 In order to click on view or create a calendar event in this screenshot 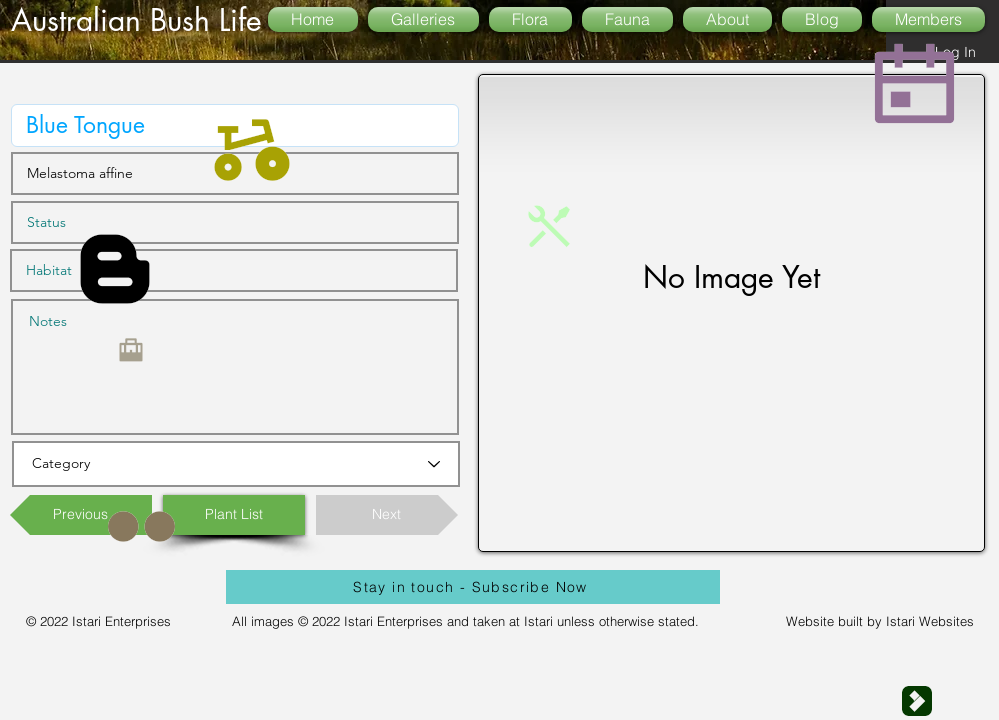, I will do `click(914, 87)`.